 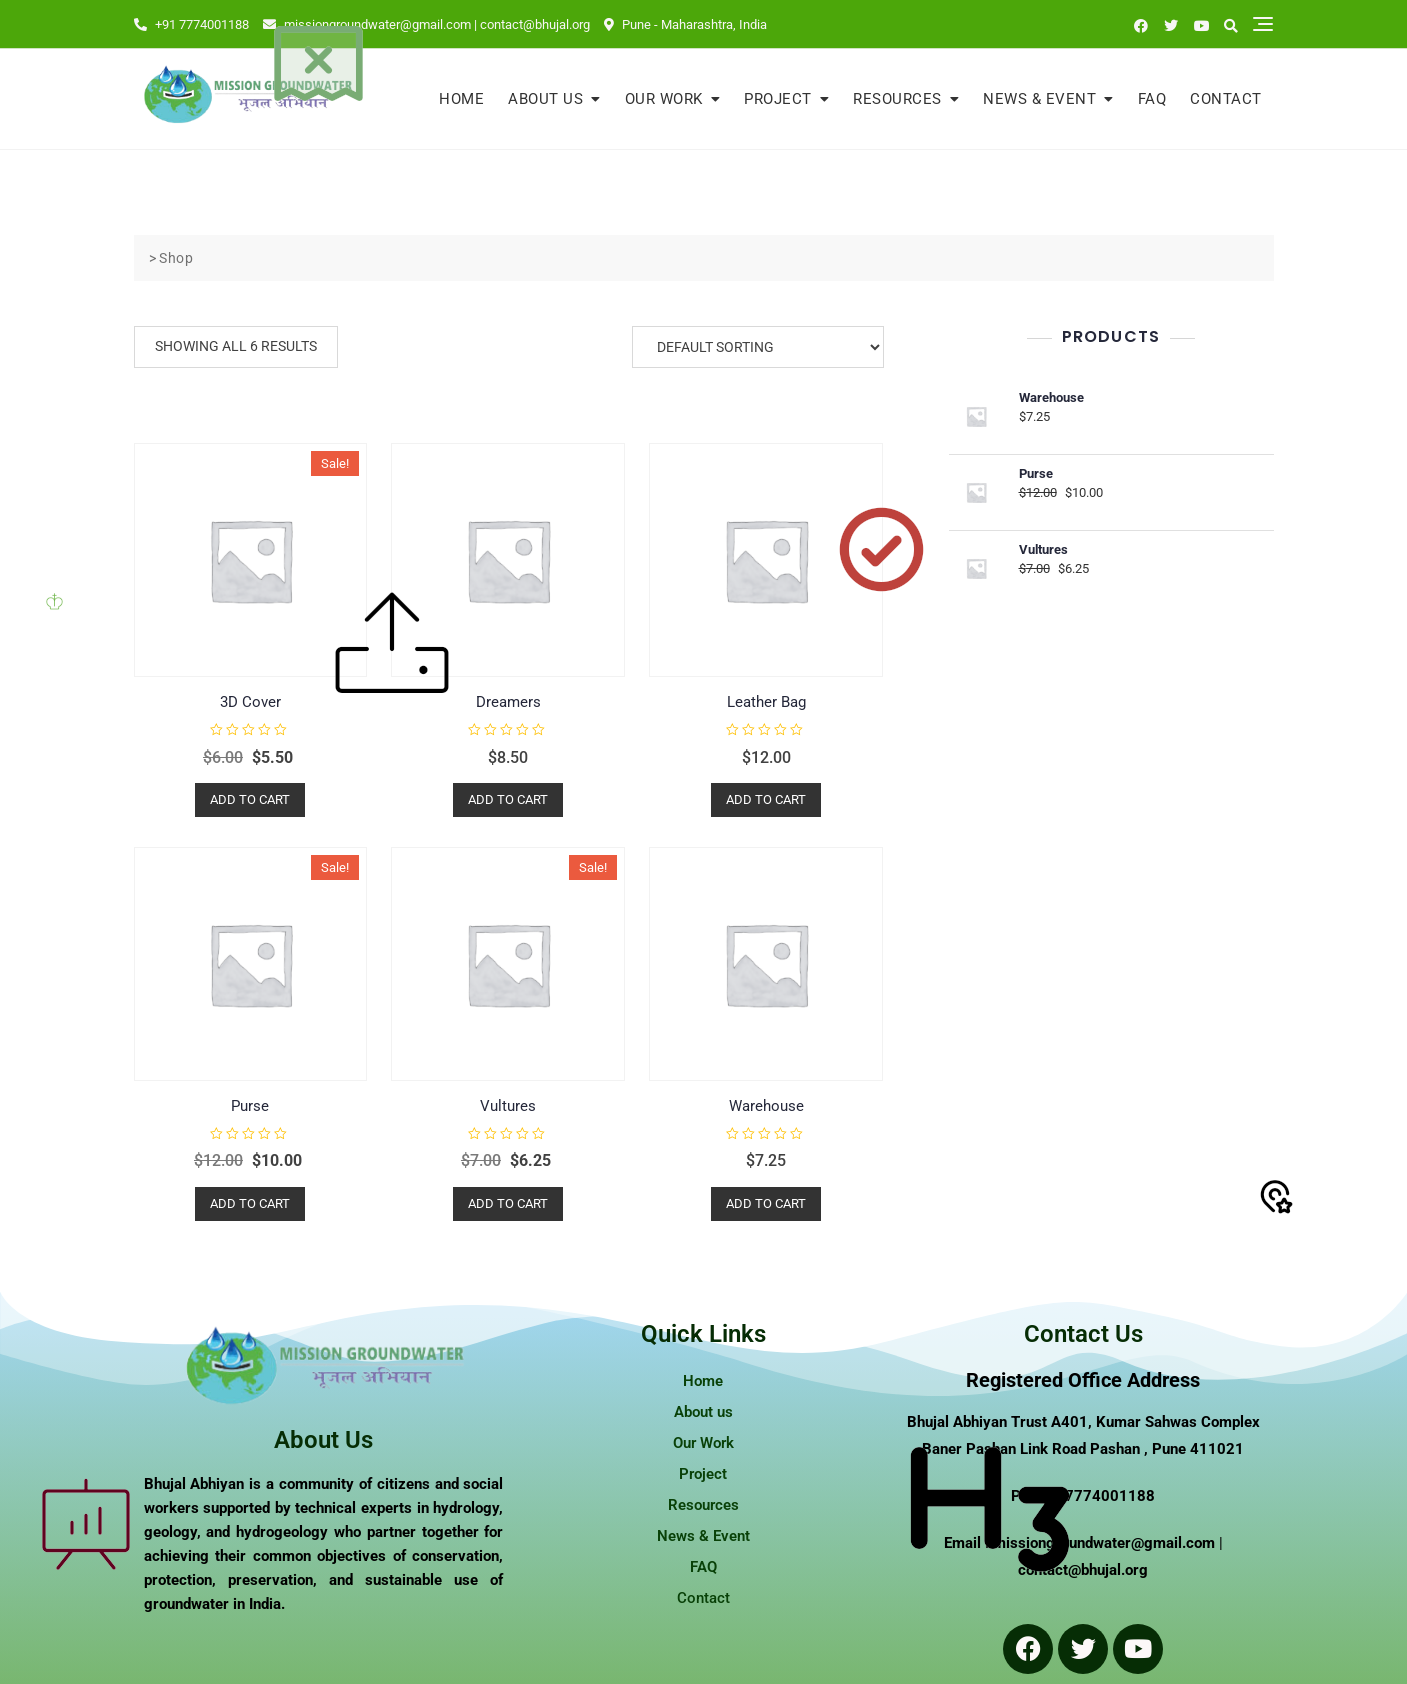 What do you see at coordinates (881, 549) in the screenshot?
I see `confirms a successful action or completion` at bounding box center [881, 549].